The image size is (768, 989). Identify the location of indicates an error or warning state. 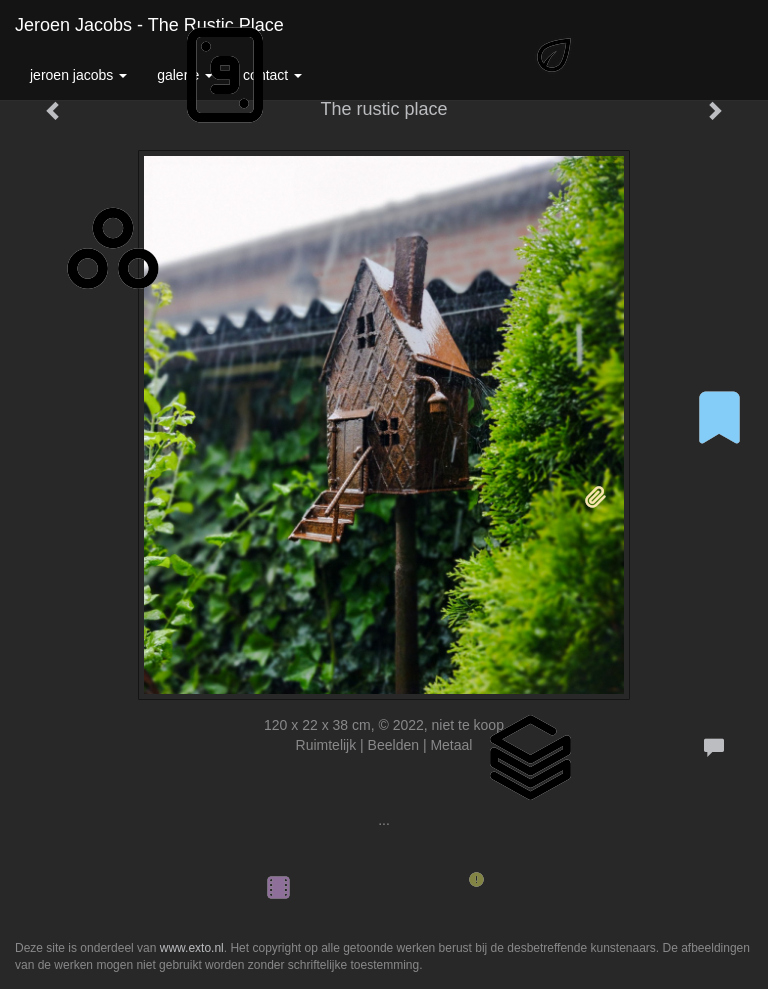
(476, 879).